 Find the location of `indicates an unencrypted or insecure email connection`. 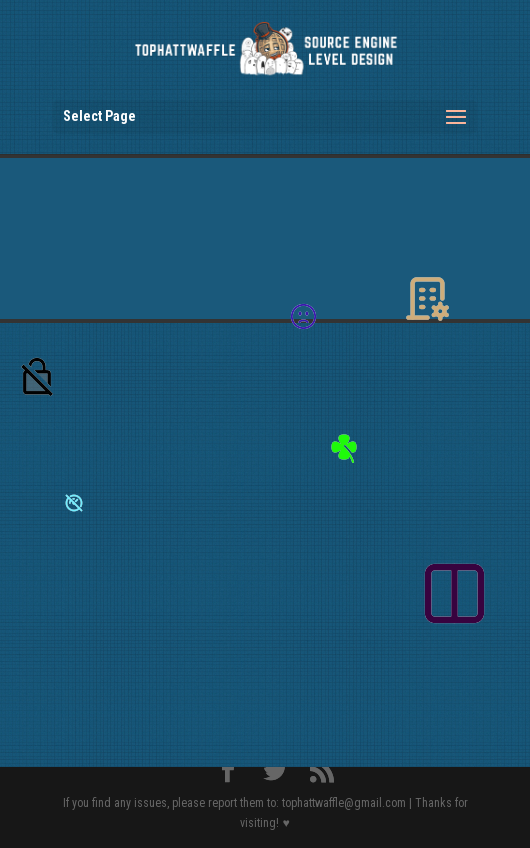

indicates an unencrypted or insecure email connection is located at coordinates (37, 377).